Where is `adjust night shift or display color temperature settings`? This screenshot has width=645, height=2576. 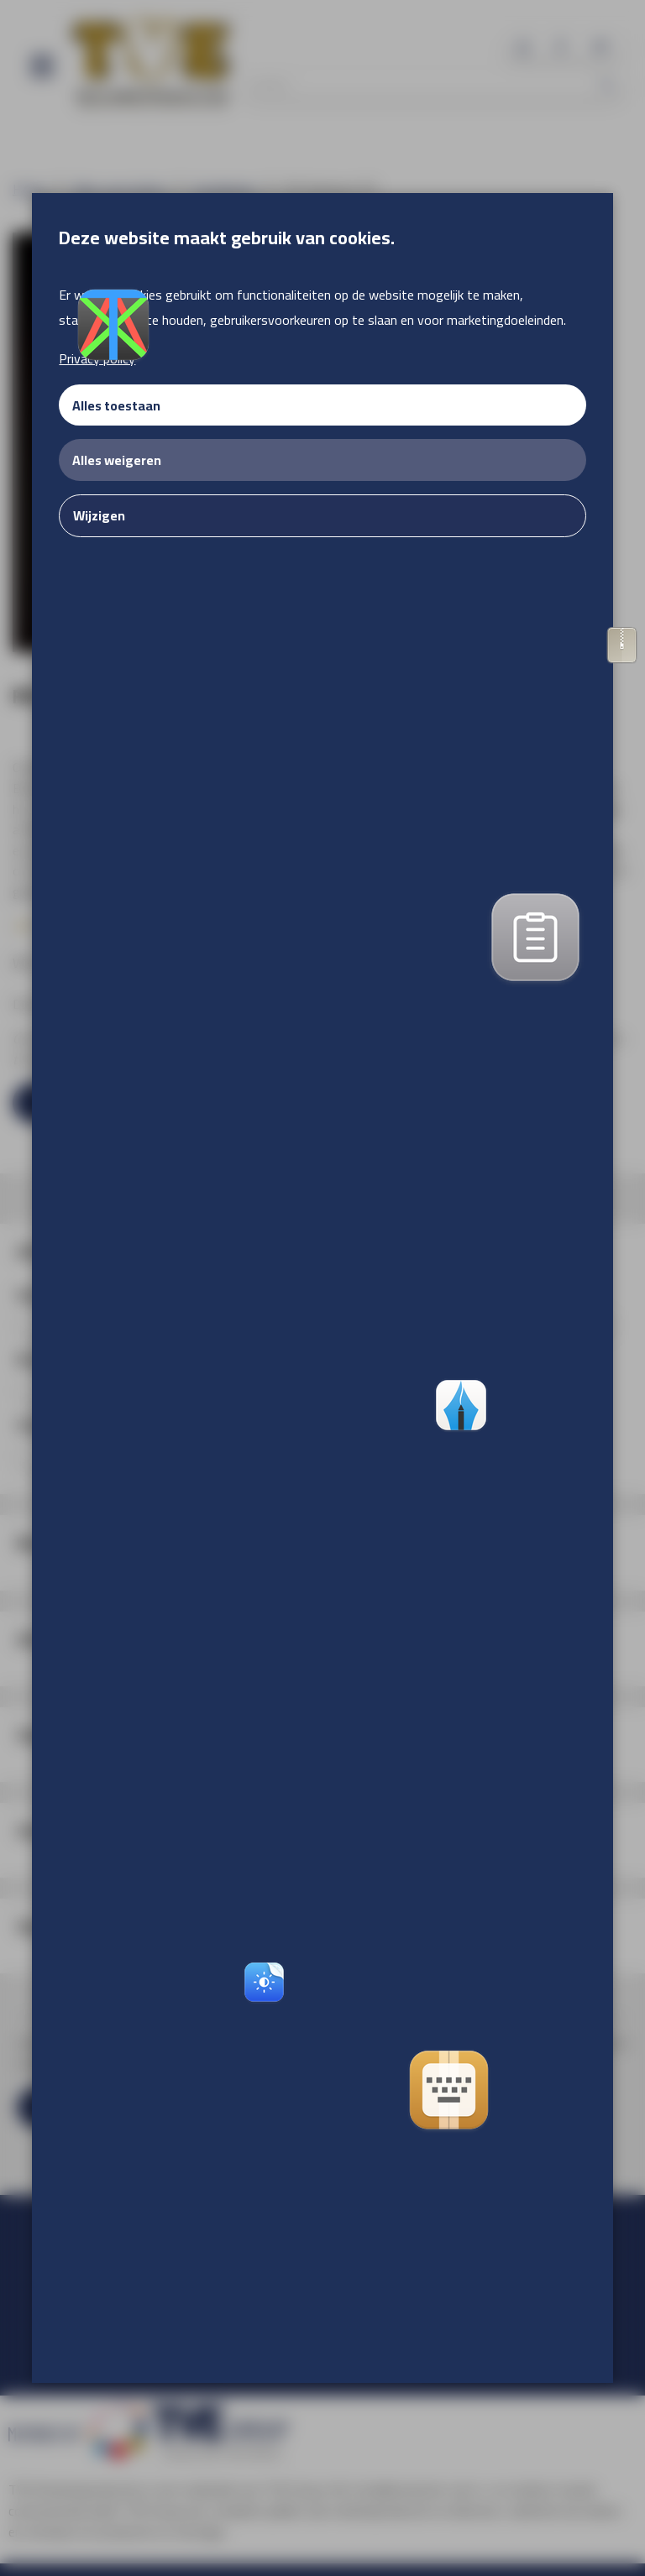 adjust night shift or display color temperature settings is located at coordinates (264, 1982).